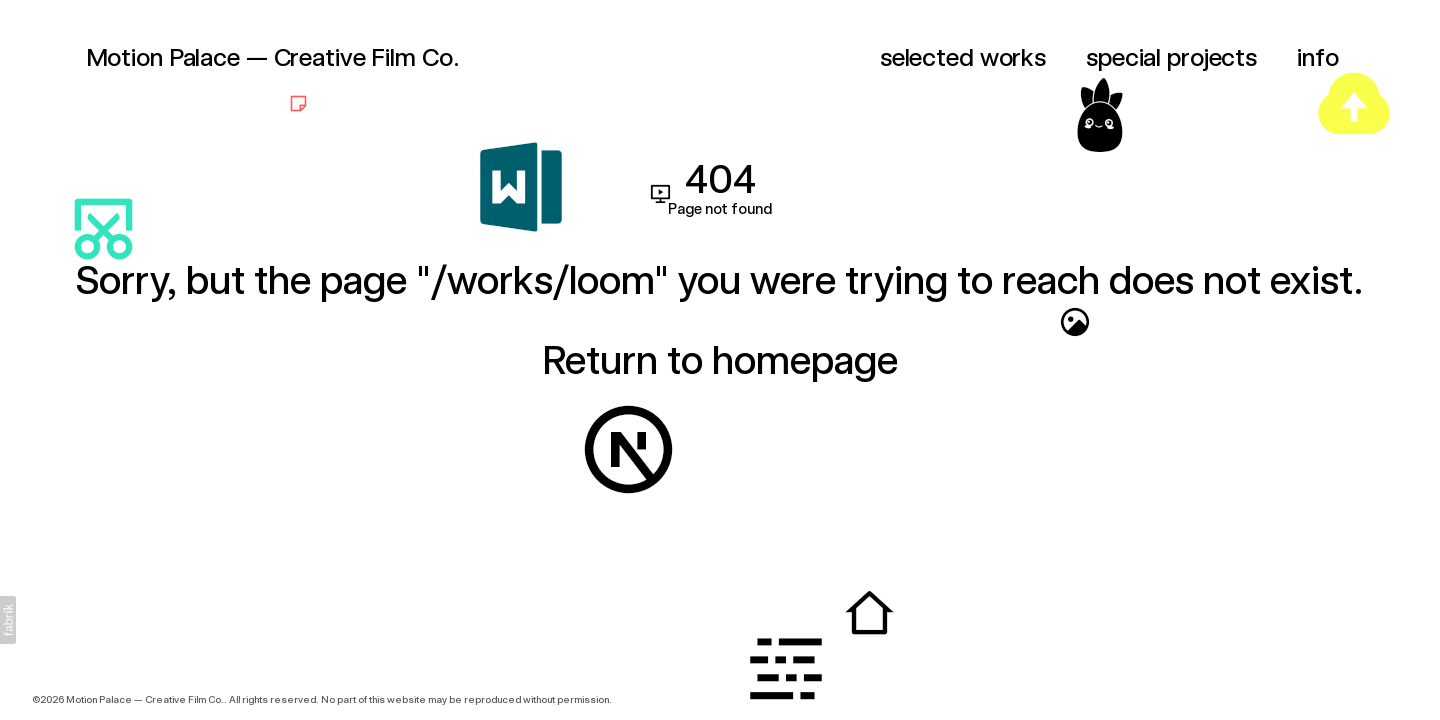  What do you see at coordinates (1100, 115) in the screenshot?
I see `pinia state management library logo` at bounding box center [1100, 115].